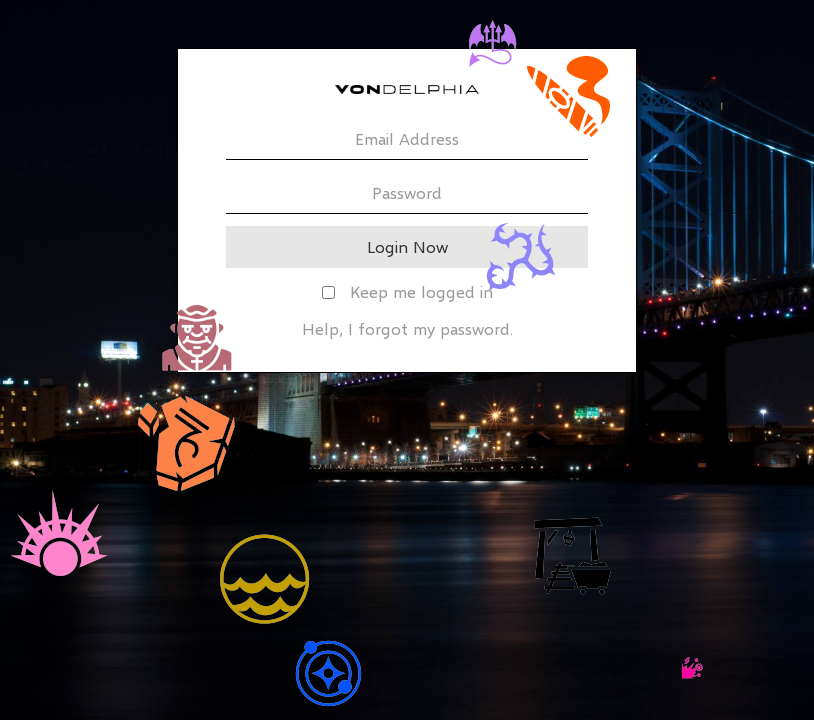 The width and height of the screenshot is (814, 720). Describe the element at coordinates (197, 336) in the screenshot. I see `select monk character class` at that location.